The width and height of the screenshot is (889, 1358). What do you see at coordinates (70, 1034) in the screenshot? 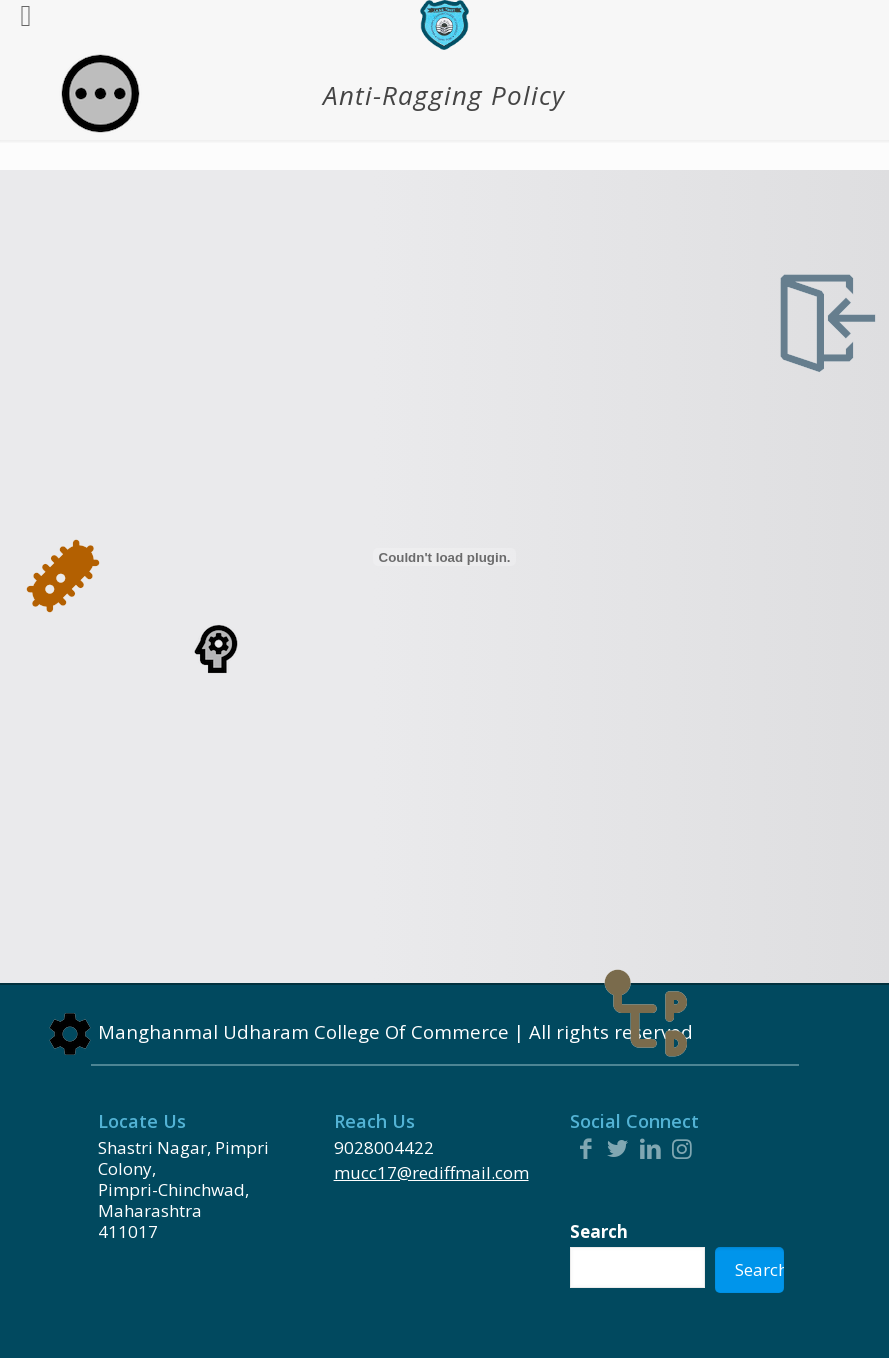
I see `access app or system settings` at bounding box center [70, 1034].